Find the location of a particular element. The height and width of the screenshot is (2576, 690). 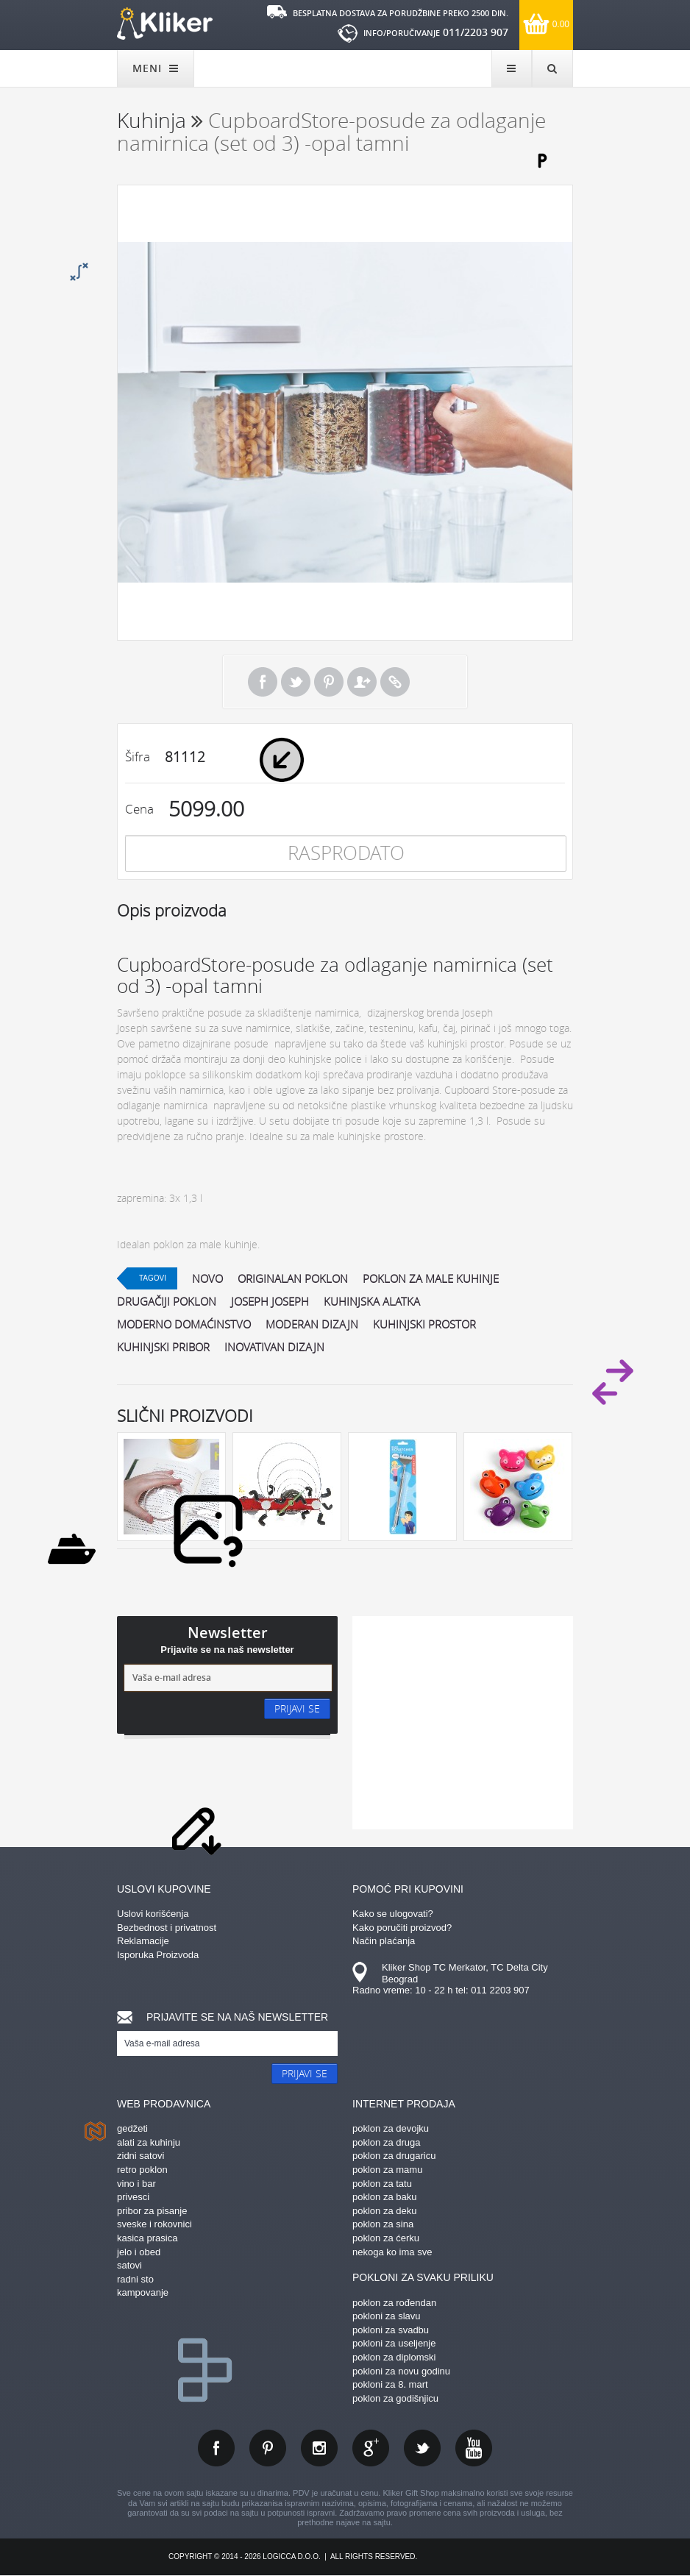

indicates parking availability or location is located at coordinates (542, 160).